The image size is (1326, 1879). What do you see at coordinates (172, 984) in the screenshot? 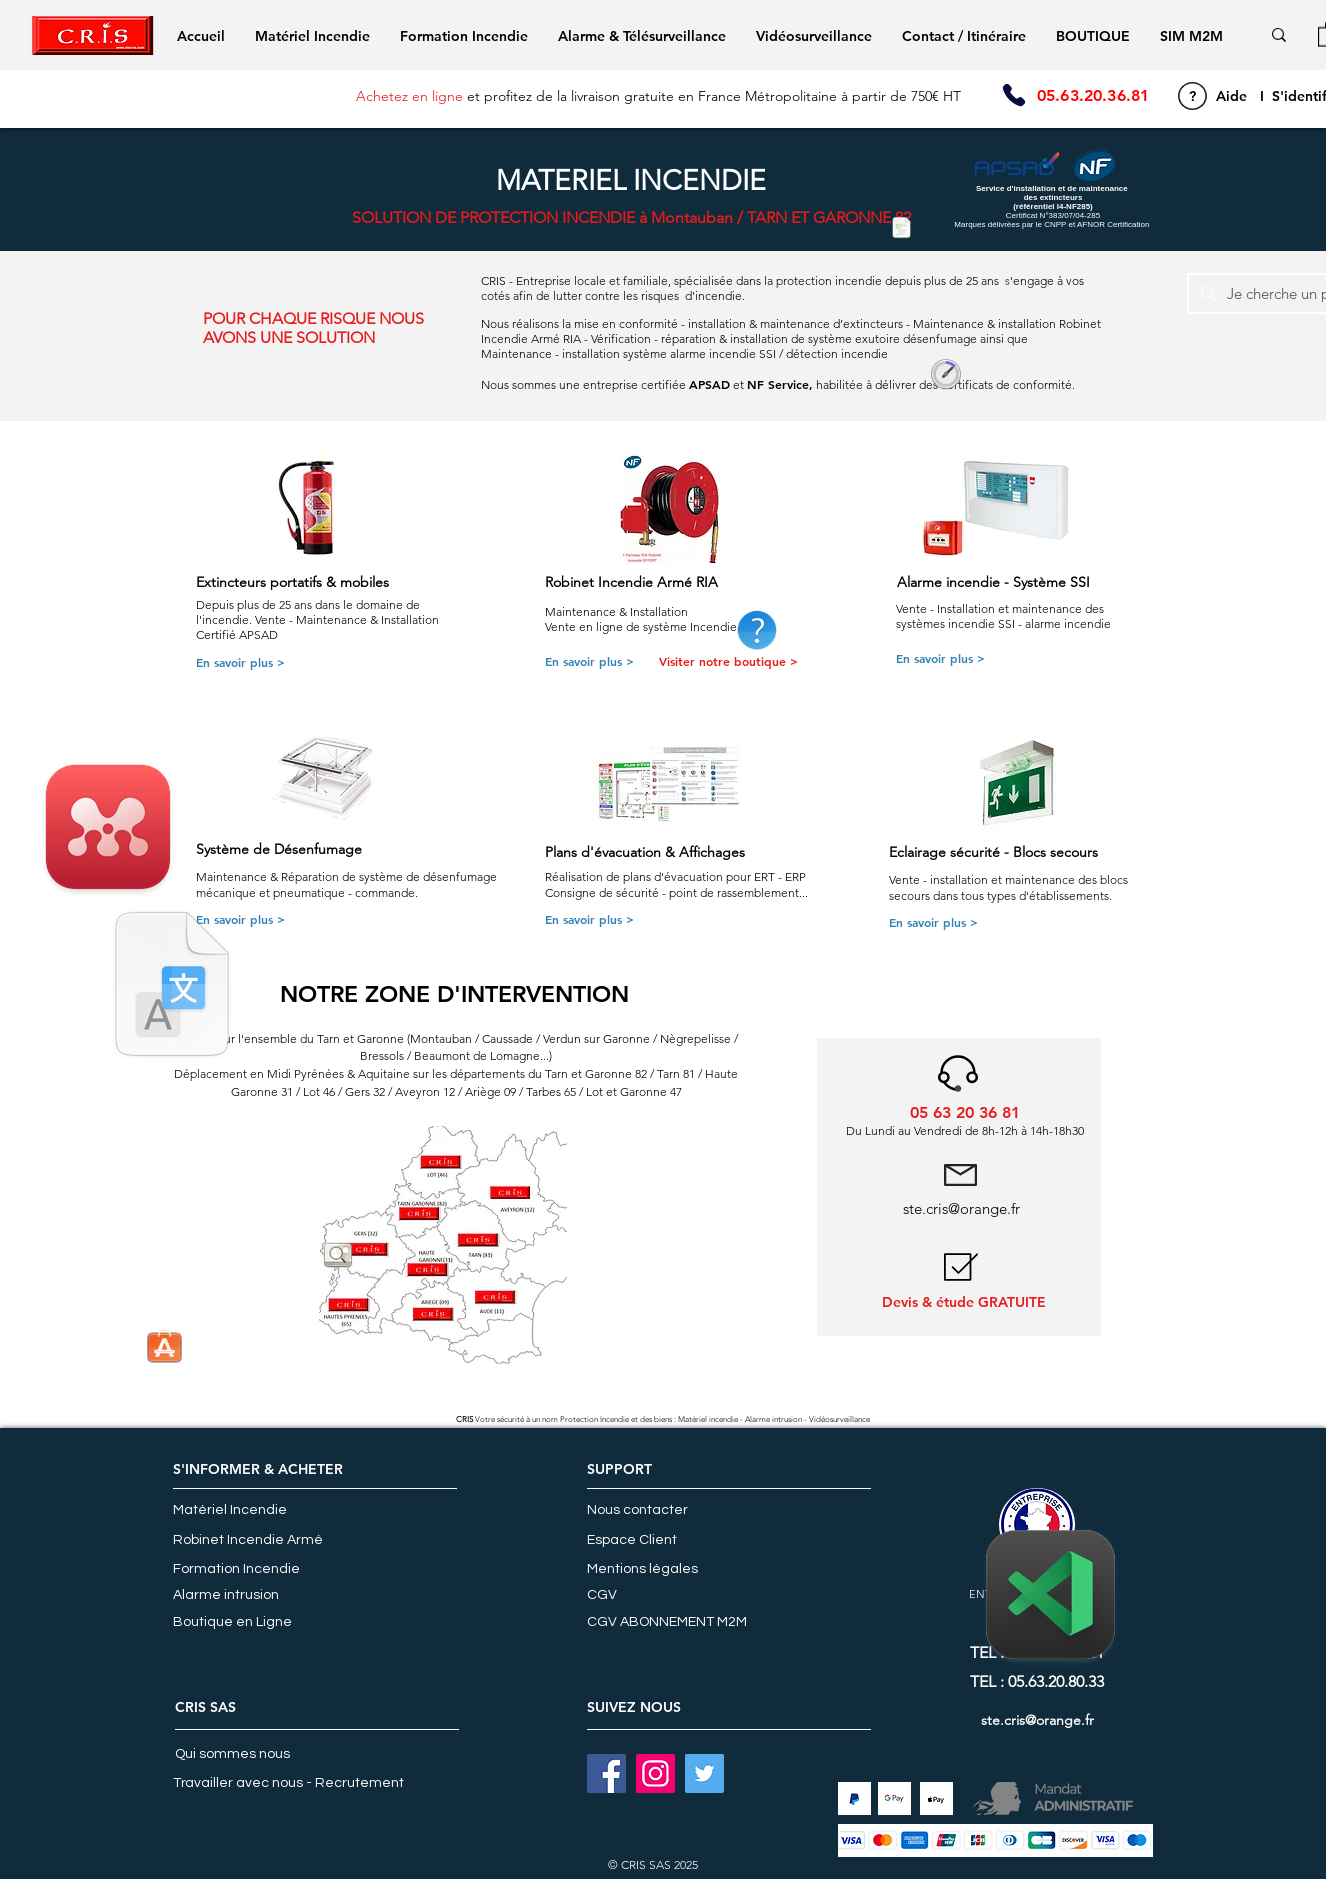
I see `a gettext translation file for software localization` at bounding box center [172, 984].